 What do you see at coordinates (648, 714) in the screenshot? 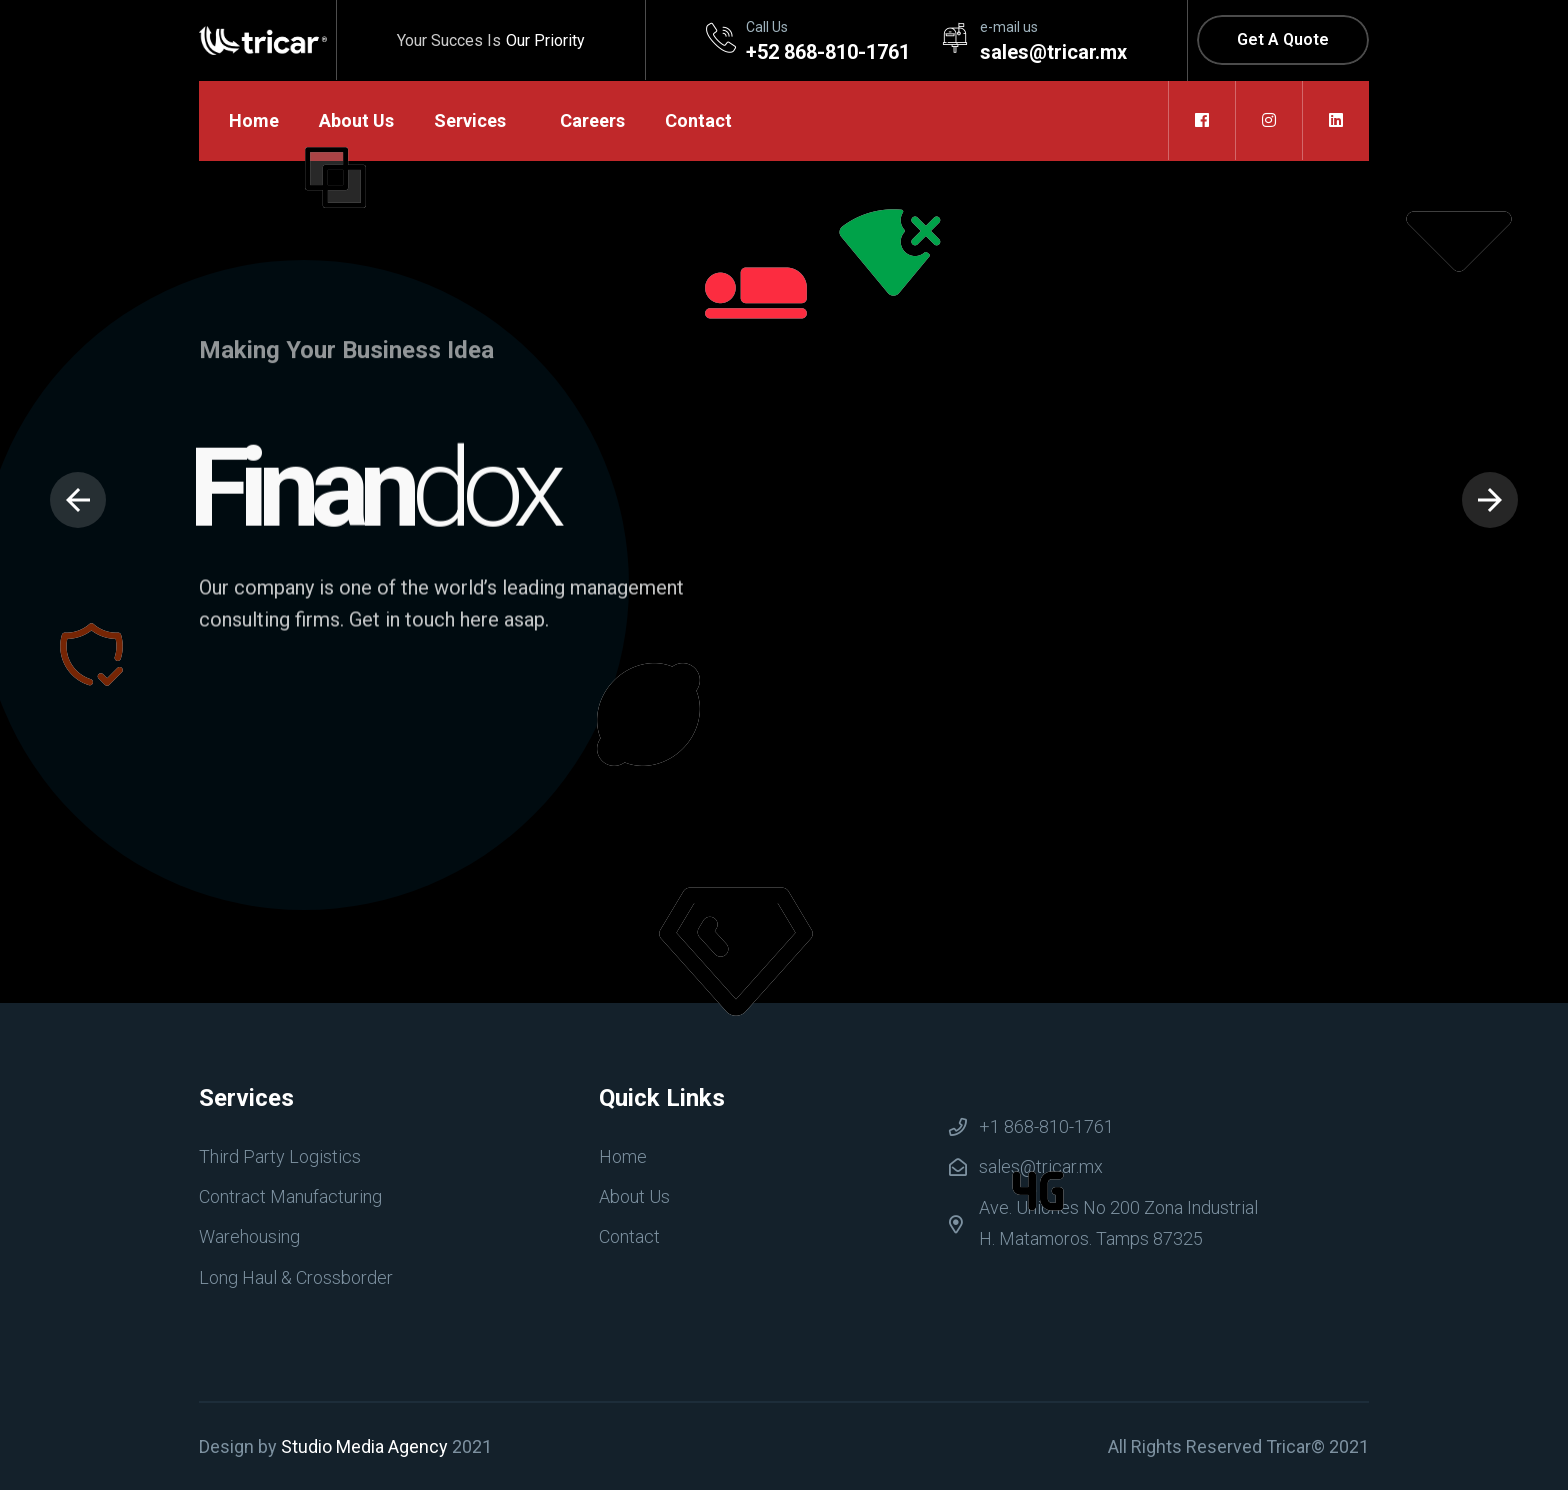
I see `indicates citrus or lemon flavor` at bounding box center [648, 714].